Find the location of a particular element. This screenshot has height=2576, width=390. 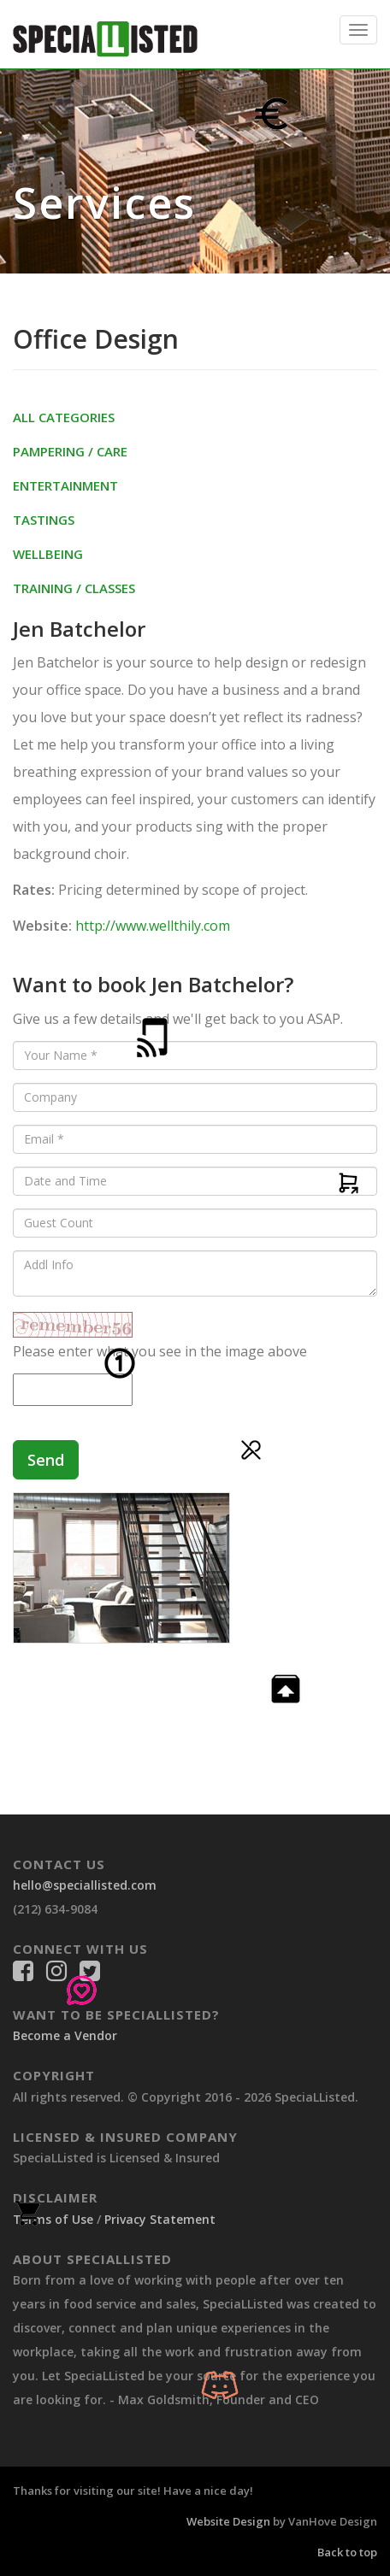

view your shopping cart is located at coordinates (28, 2213).